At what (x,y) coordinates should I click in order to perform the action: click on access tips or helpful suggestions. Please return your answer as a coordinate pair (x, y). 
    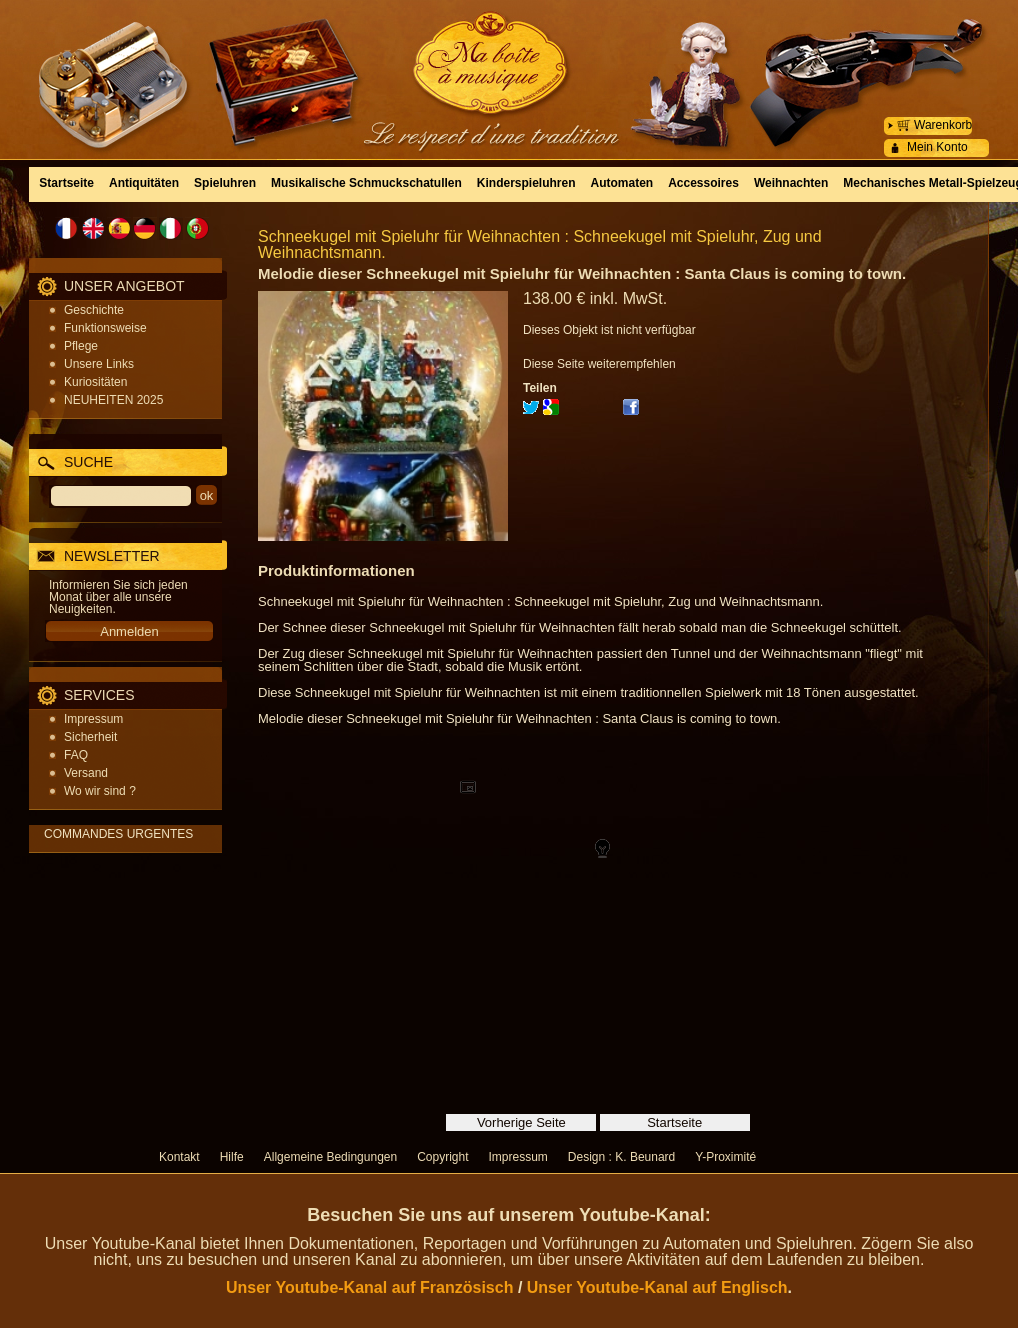
    Looking at the image, I should click on (602, 848).